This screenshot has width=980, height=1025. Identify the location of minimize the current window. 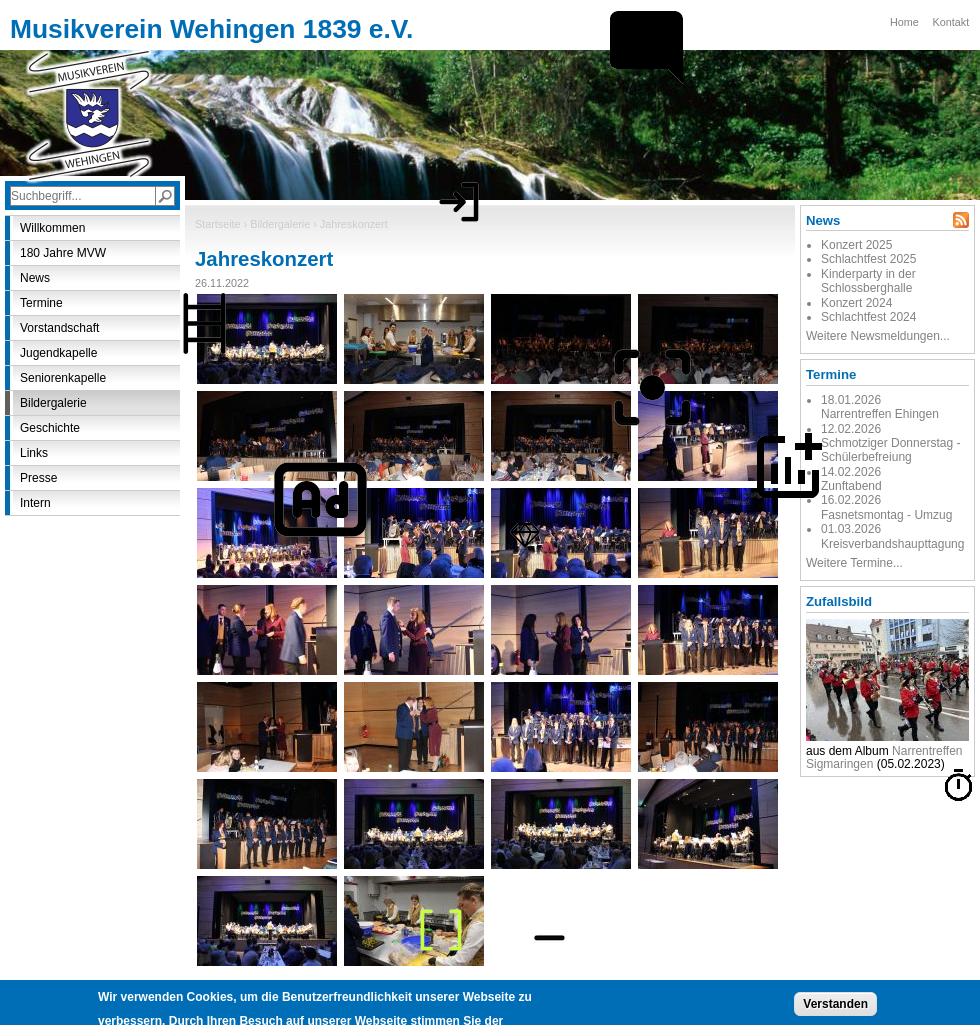
(549, 917).